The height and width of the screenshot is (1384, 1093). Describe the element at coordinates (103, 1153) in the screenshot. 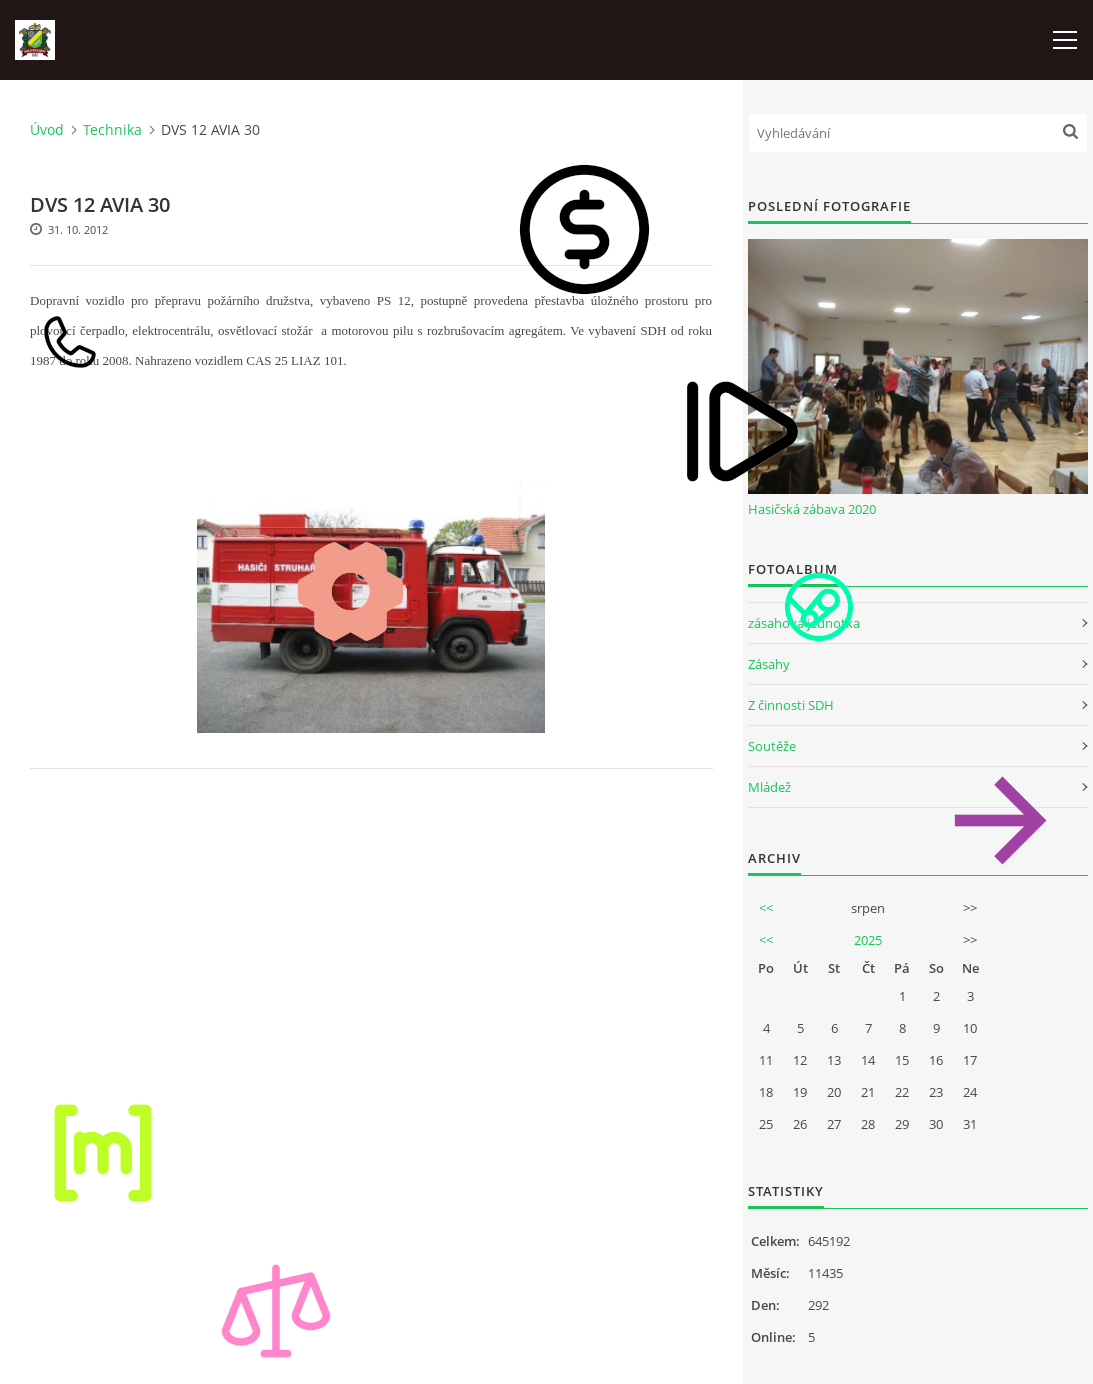

I see `connect to matrix decentralized chat network` at that location.